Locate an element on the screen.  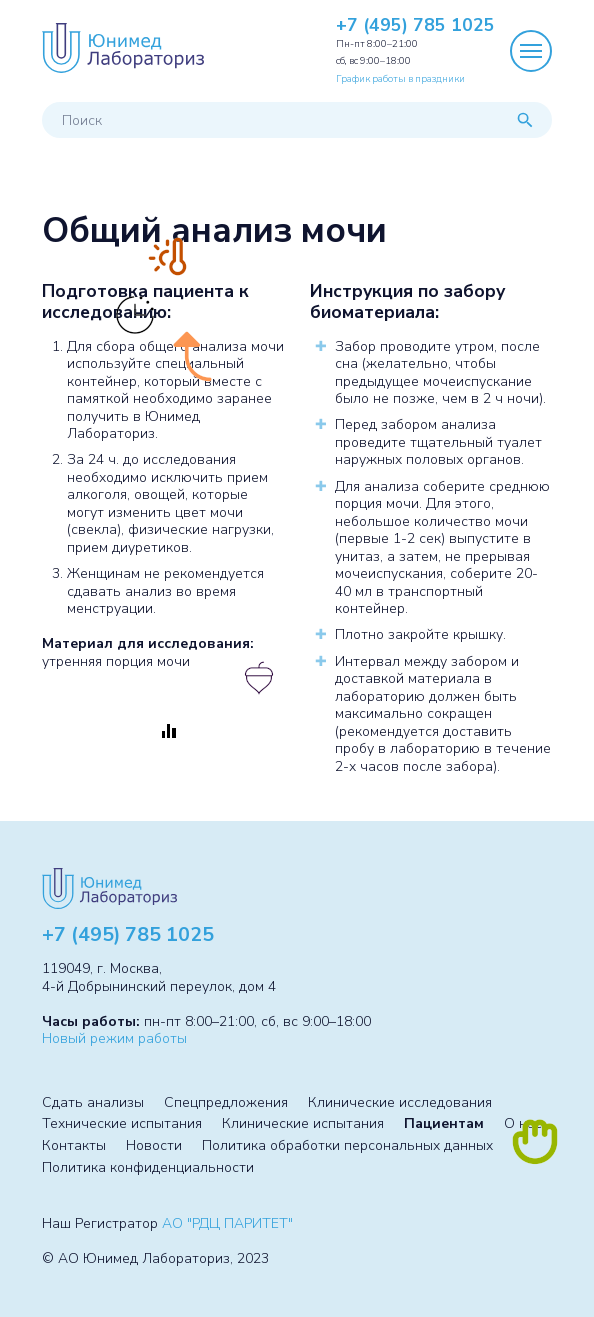
view countdown timer is located at coordinates (135, 315).